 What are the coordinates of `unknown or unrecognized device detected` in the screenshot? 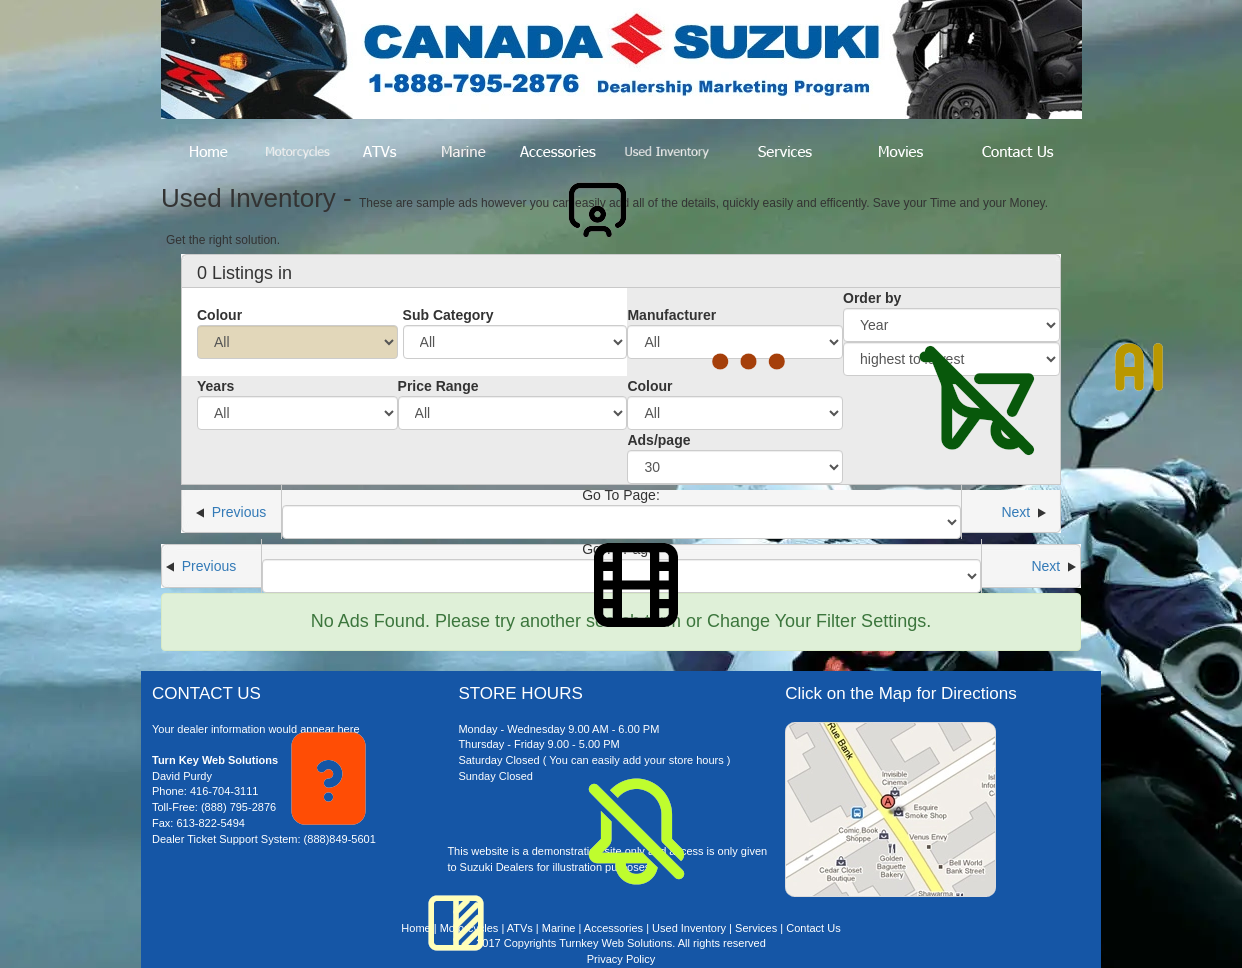 It's located at (328, 778).